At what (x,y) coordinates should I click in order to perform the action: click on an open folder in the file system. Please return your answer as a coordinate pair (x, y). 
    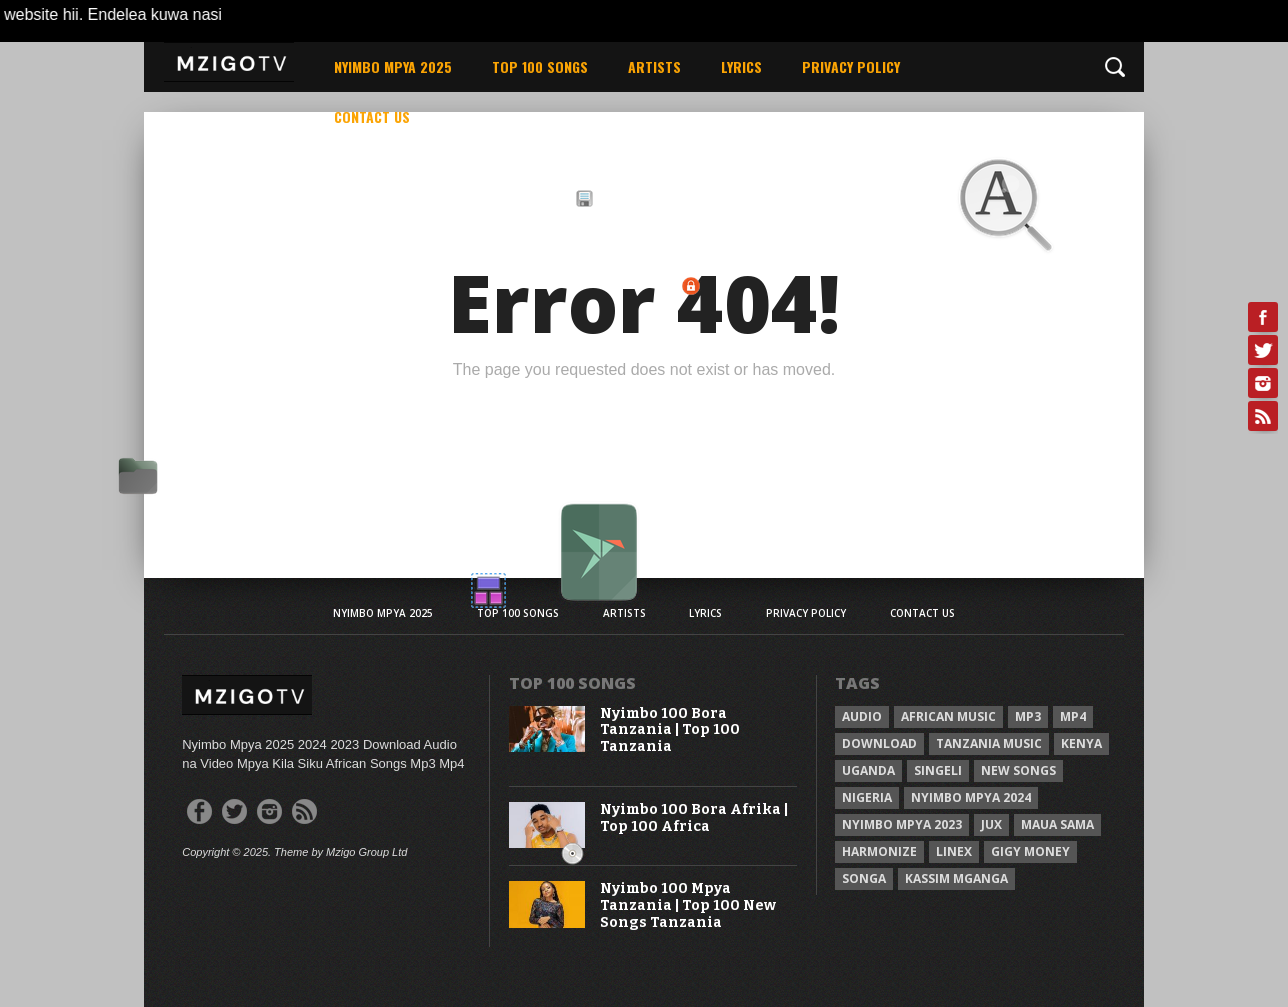
    Looking at the image, I should click on (138, 476).